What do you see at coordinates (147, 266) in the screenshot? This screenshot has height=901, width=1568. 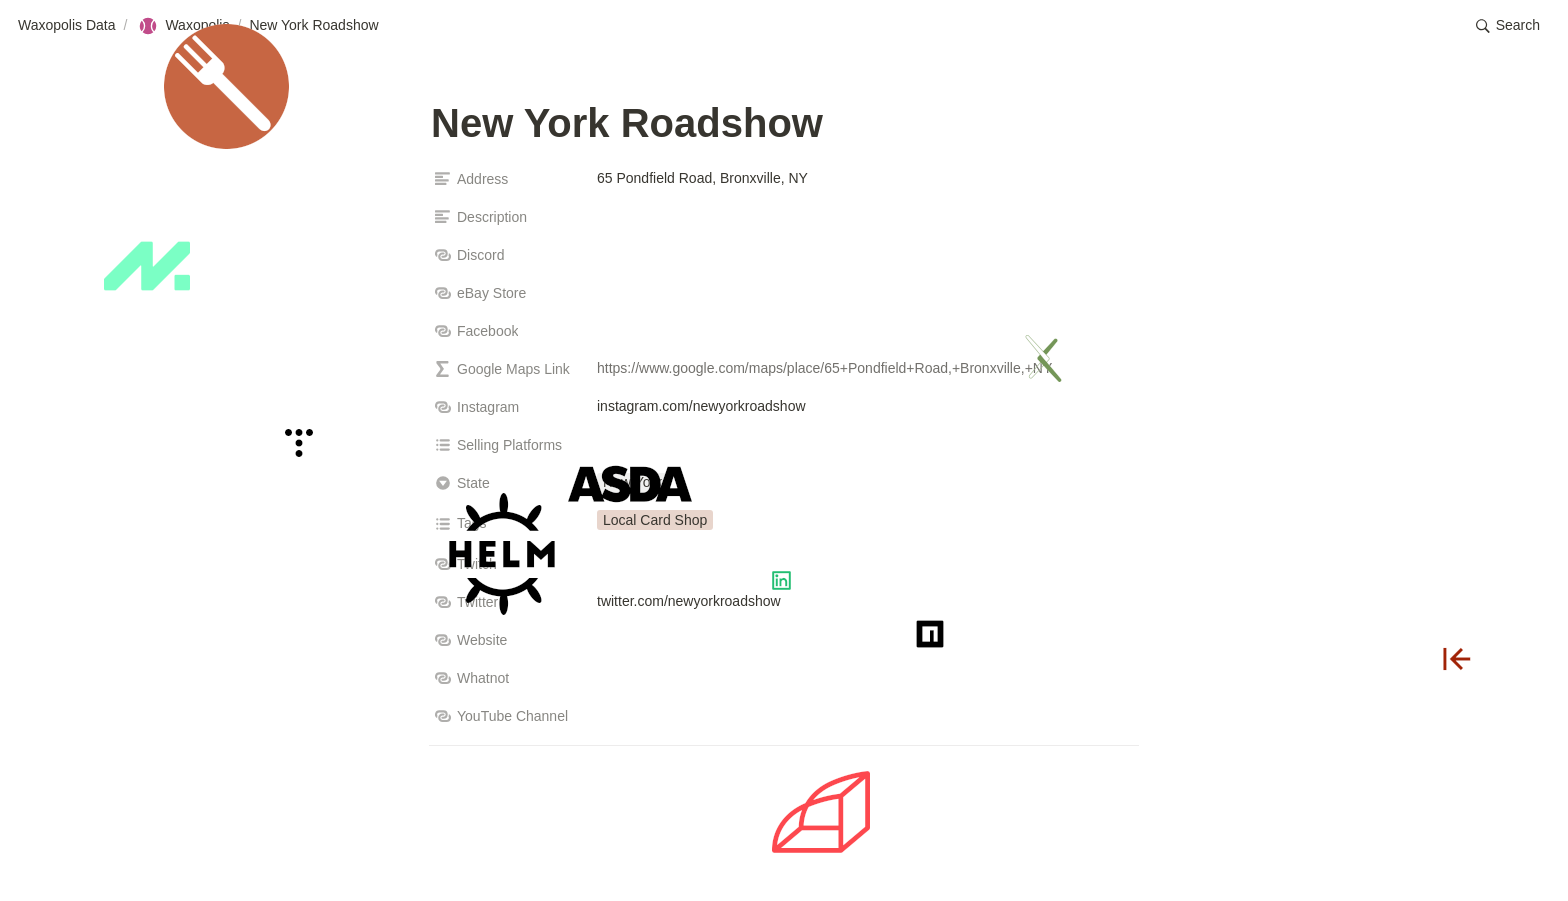 I see `meizu brand logo` at bounding box center [147, 266].